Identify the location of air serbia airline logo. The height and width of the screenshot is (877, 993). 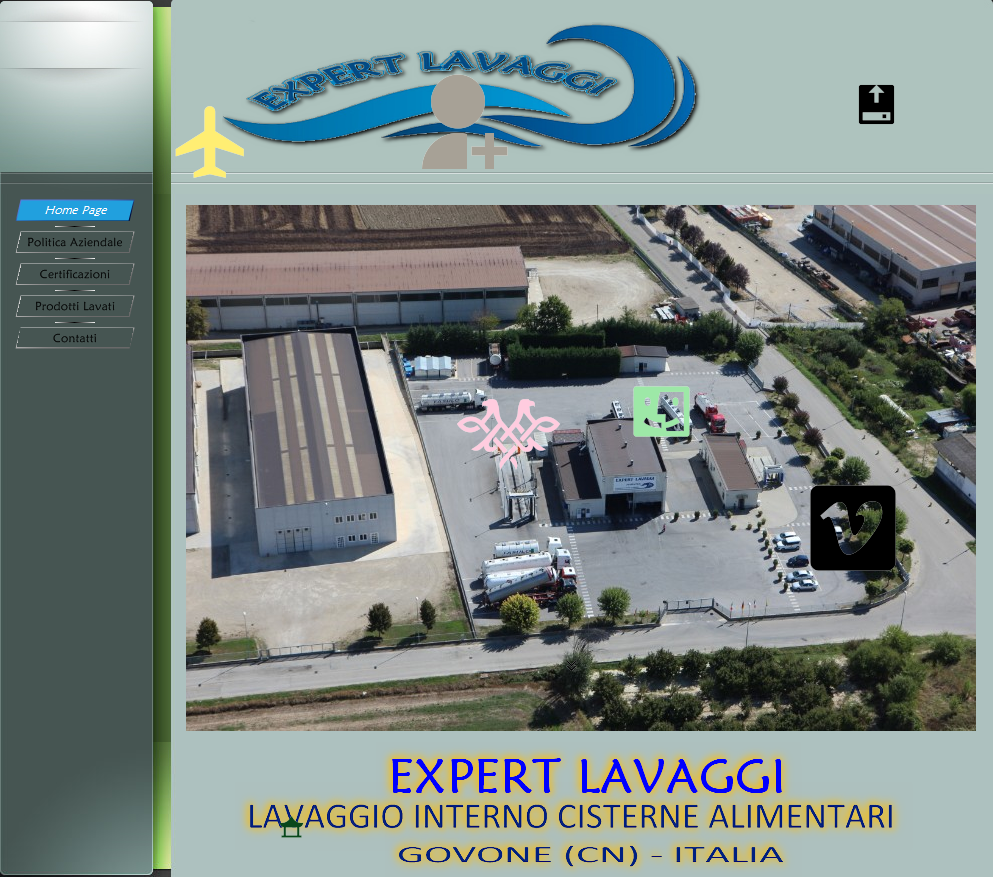
(508, 434).